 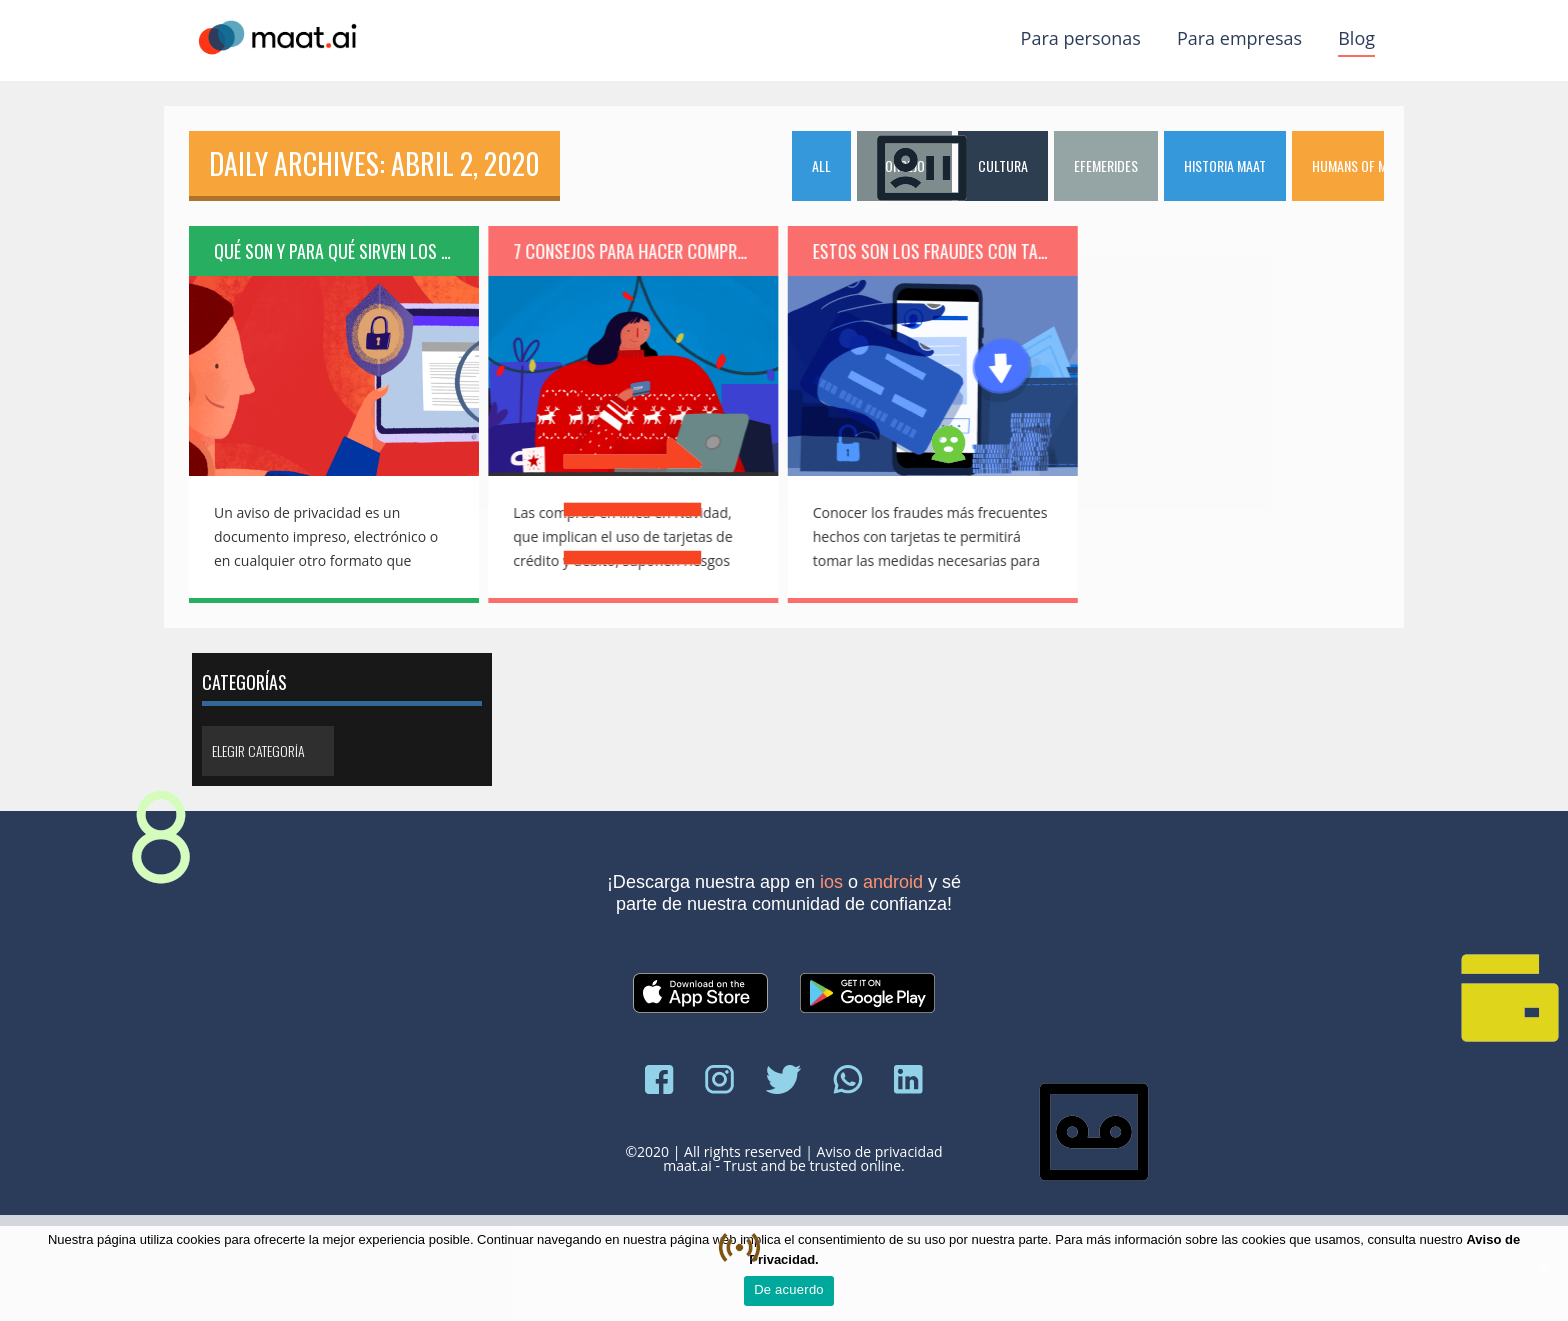 What do you see at coordinates (161, 837) in the screenshot?
I see `indicates item number 8 in a list or sequence` at bounding box center [161, 837].